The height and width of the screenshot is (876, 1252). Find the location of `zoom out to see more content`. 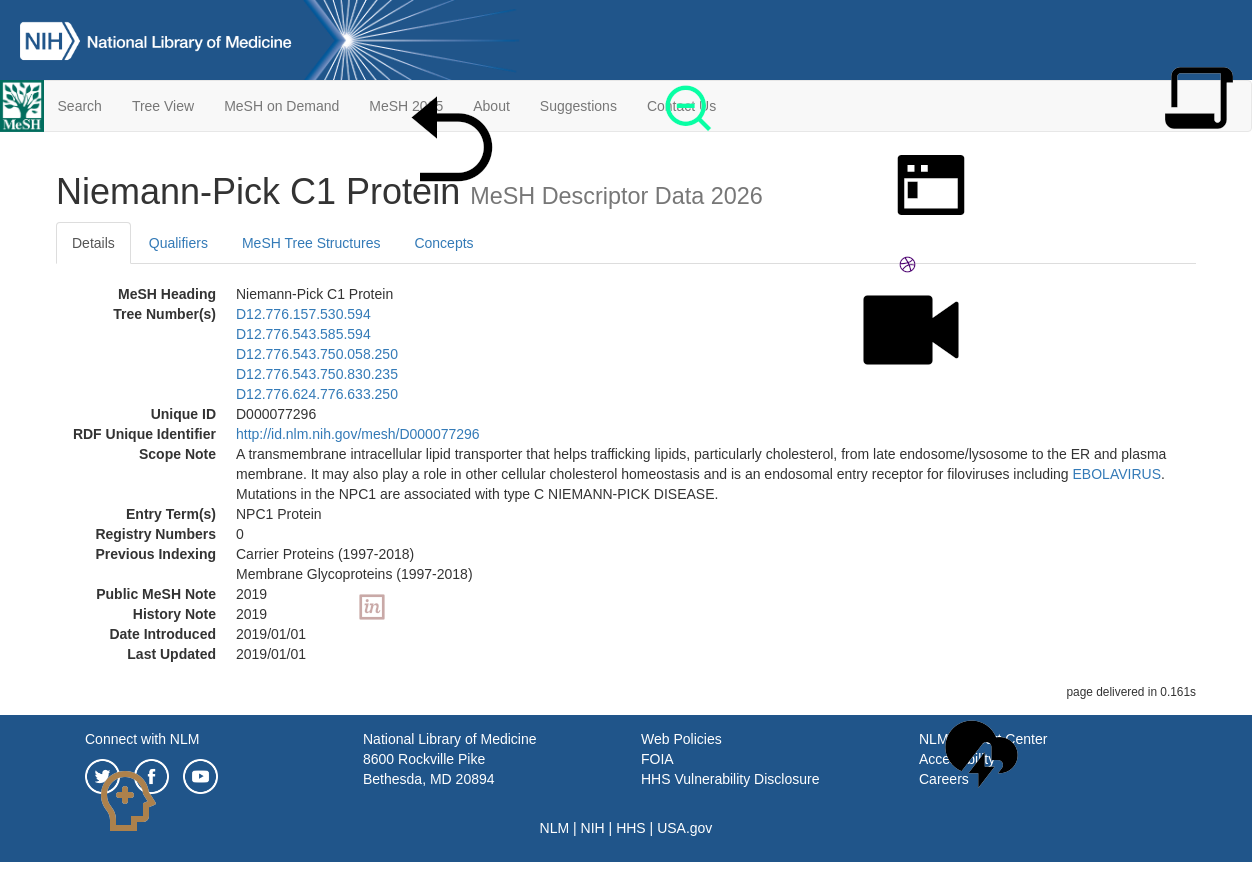

zoom out to see more content is located at coordinates (688, 108).